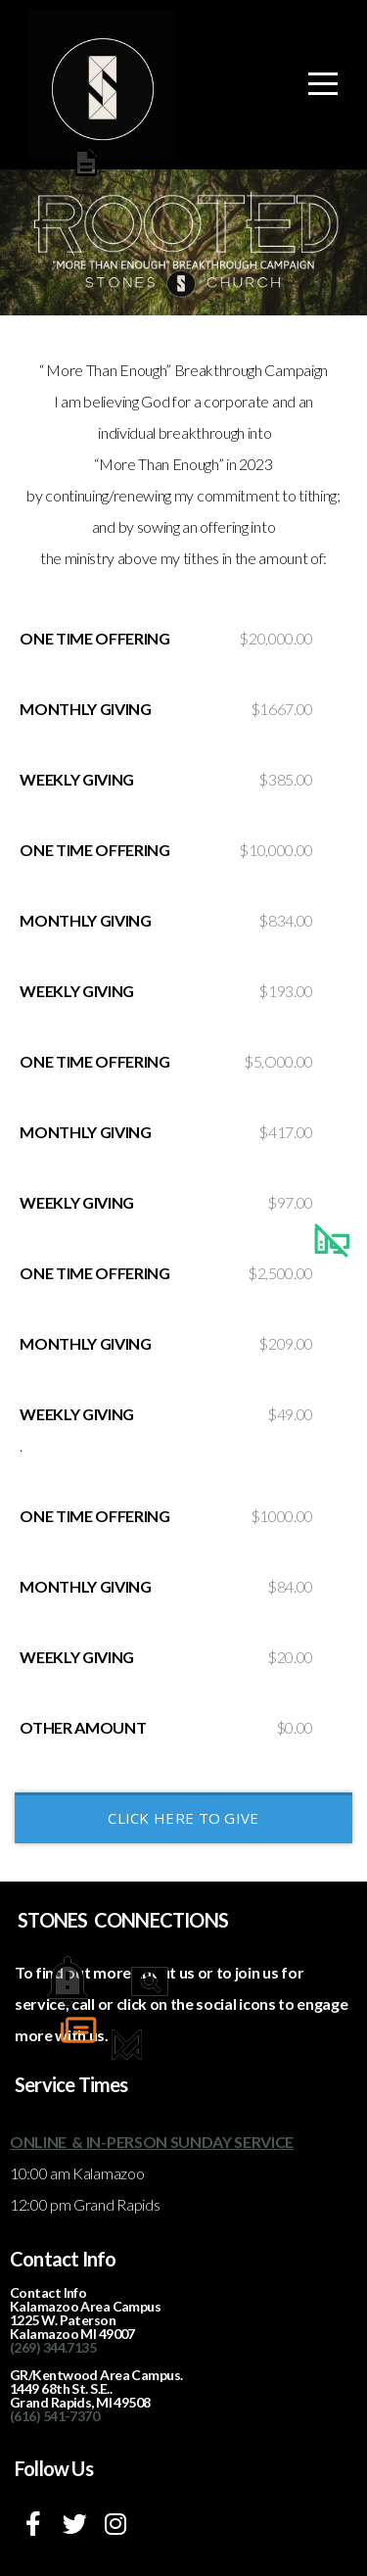 The width and height of the screenshot is (367, 2576). Describe the element at coordinates (126, 2044) in the screenshot. I see `framer motion library logo` at that location.